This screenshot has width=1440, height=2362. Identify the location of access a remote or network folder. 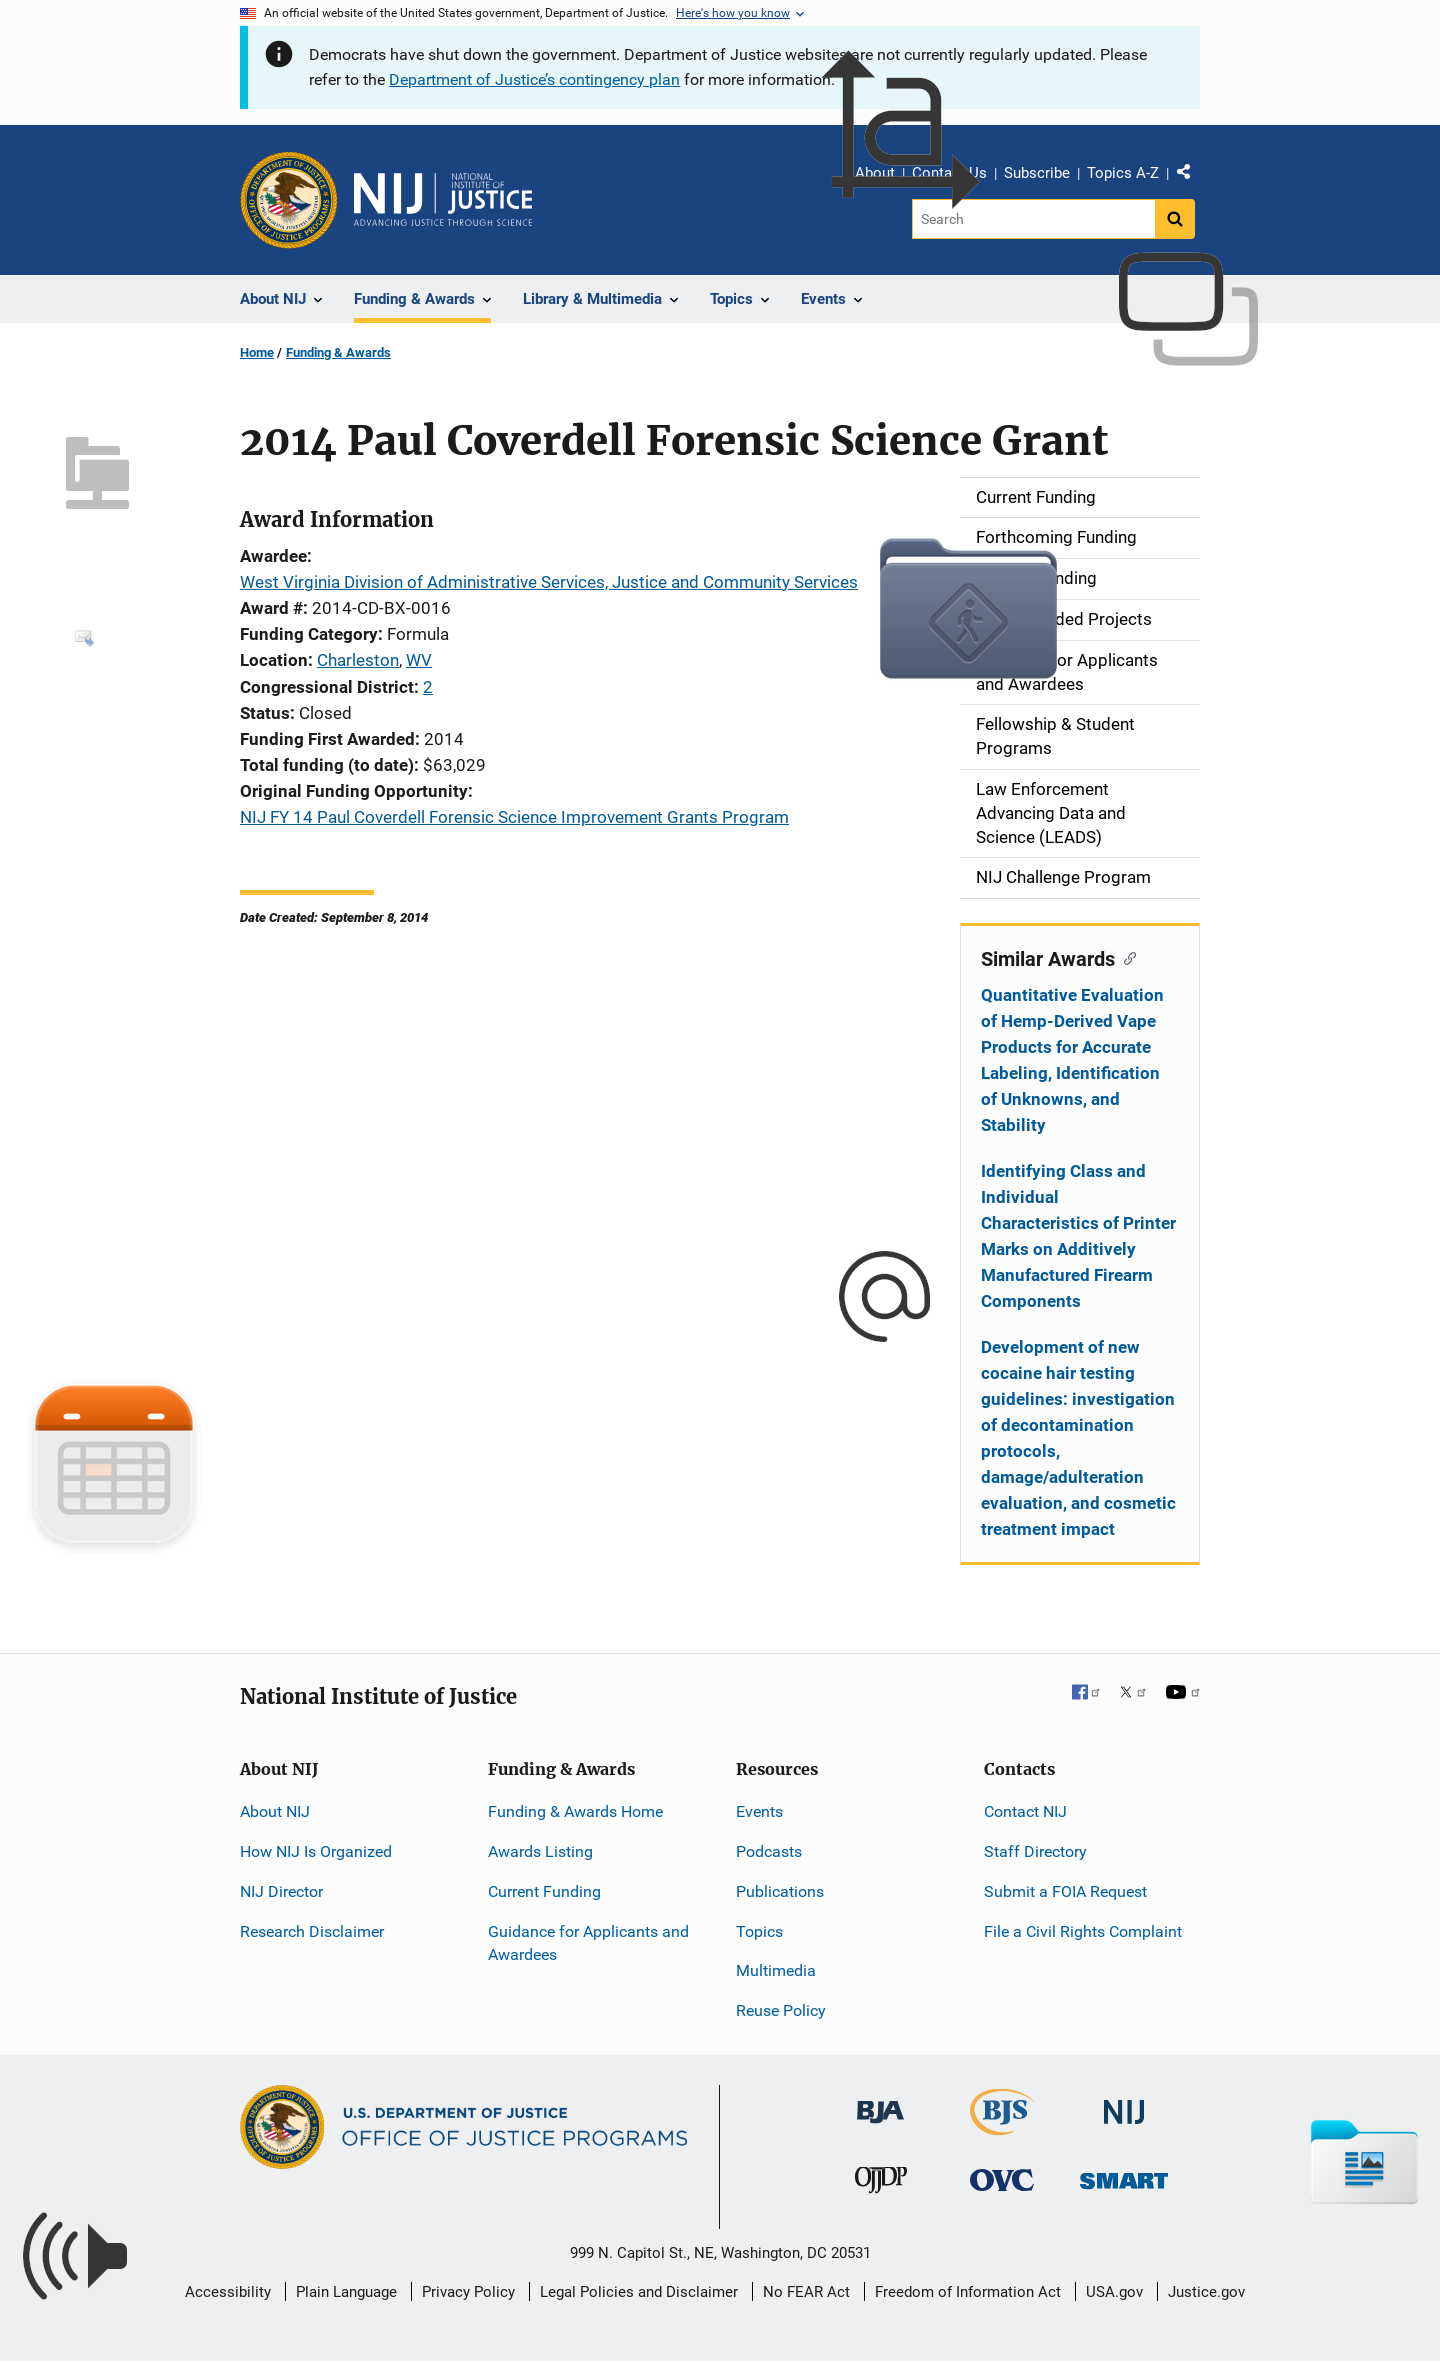
(102, 473).